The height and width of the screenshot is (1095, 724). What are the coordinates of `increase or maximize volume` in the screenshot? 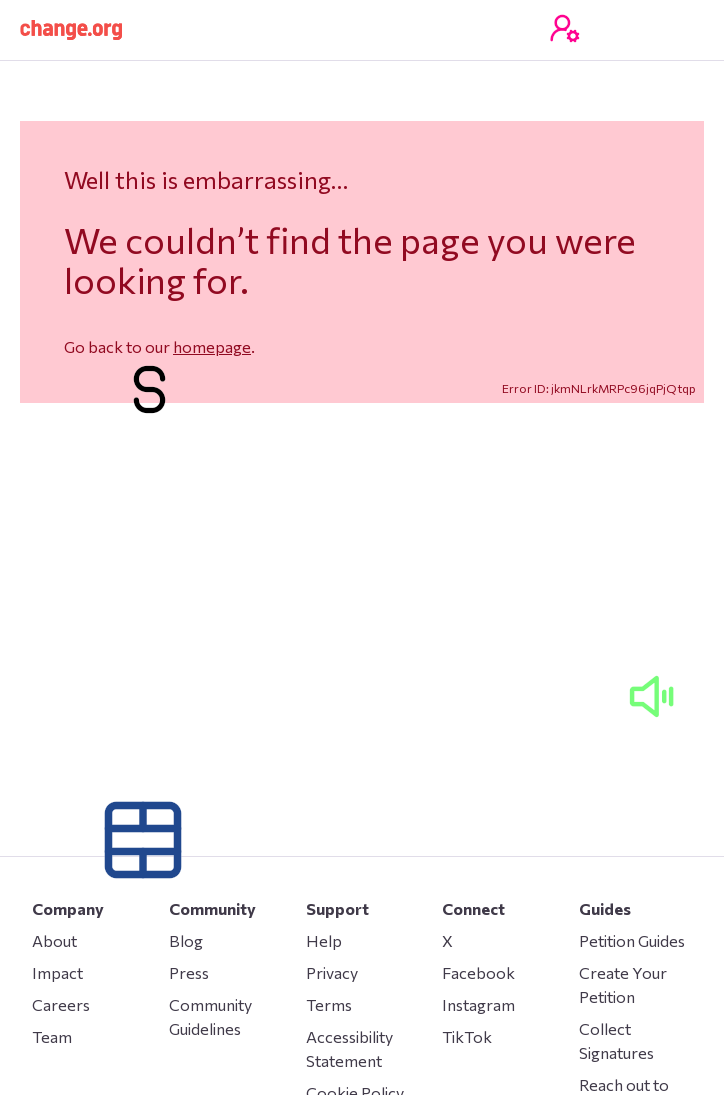 It's located at (650, 696).